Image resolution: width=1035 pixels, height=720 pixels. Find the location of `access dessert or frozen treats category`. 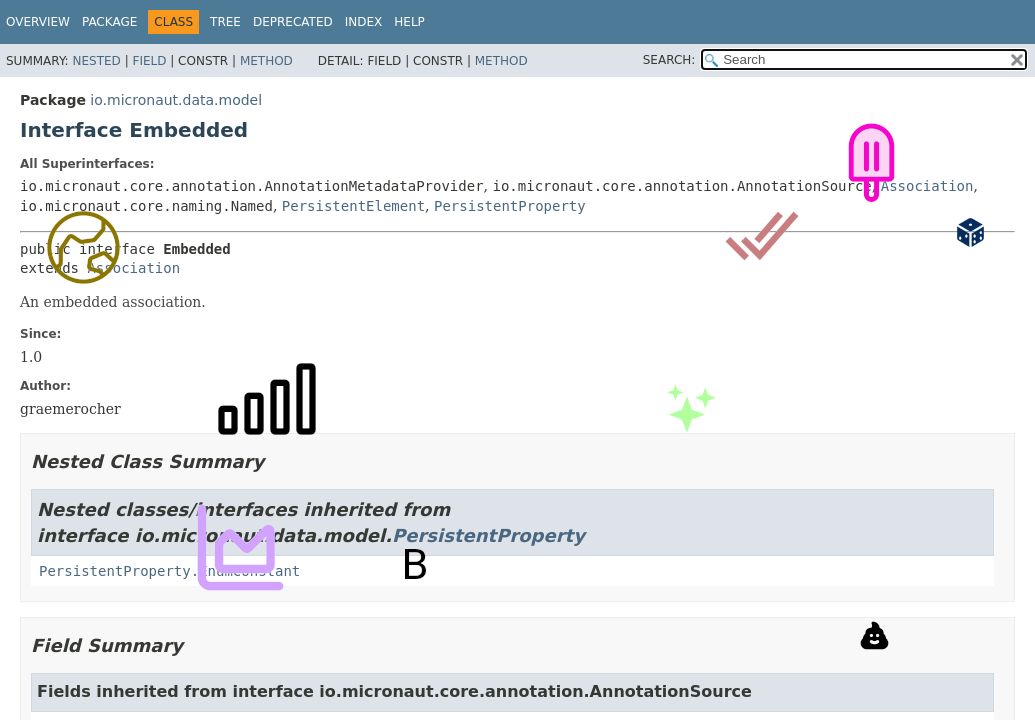

access dessert or frozen treats category is located at coordinates (871, 161).